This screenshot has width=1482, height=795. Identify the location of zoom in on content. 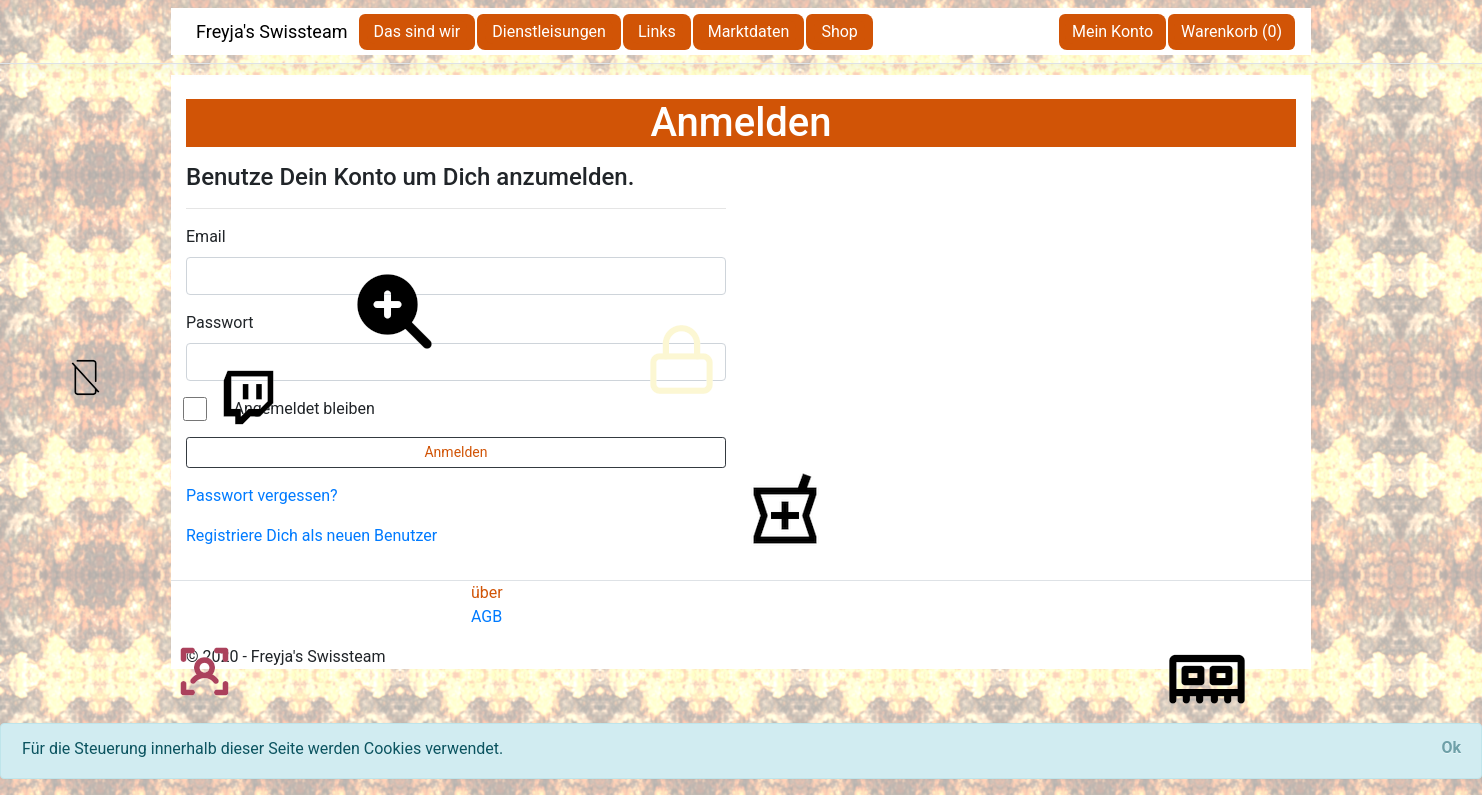
(394, 311).